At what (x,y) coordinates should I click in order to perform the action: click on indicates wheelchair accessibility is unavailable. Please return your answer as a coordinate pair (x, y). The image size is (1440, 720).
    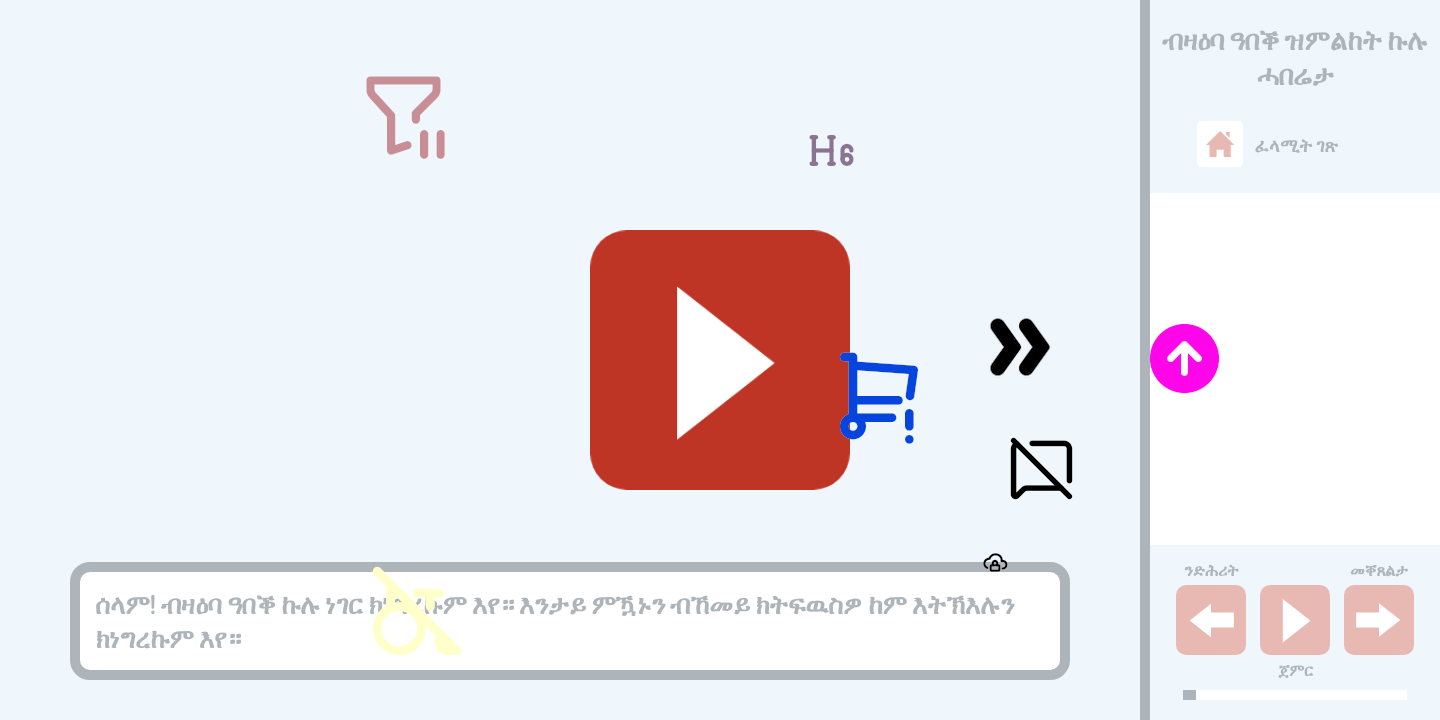
    Looking at the image, I should click on (417, 611).